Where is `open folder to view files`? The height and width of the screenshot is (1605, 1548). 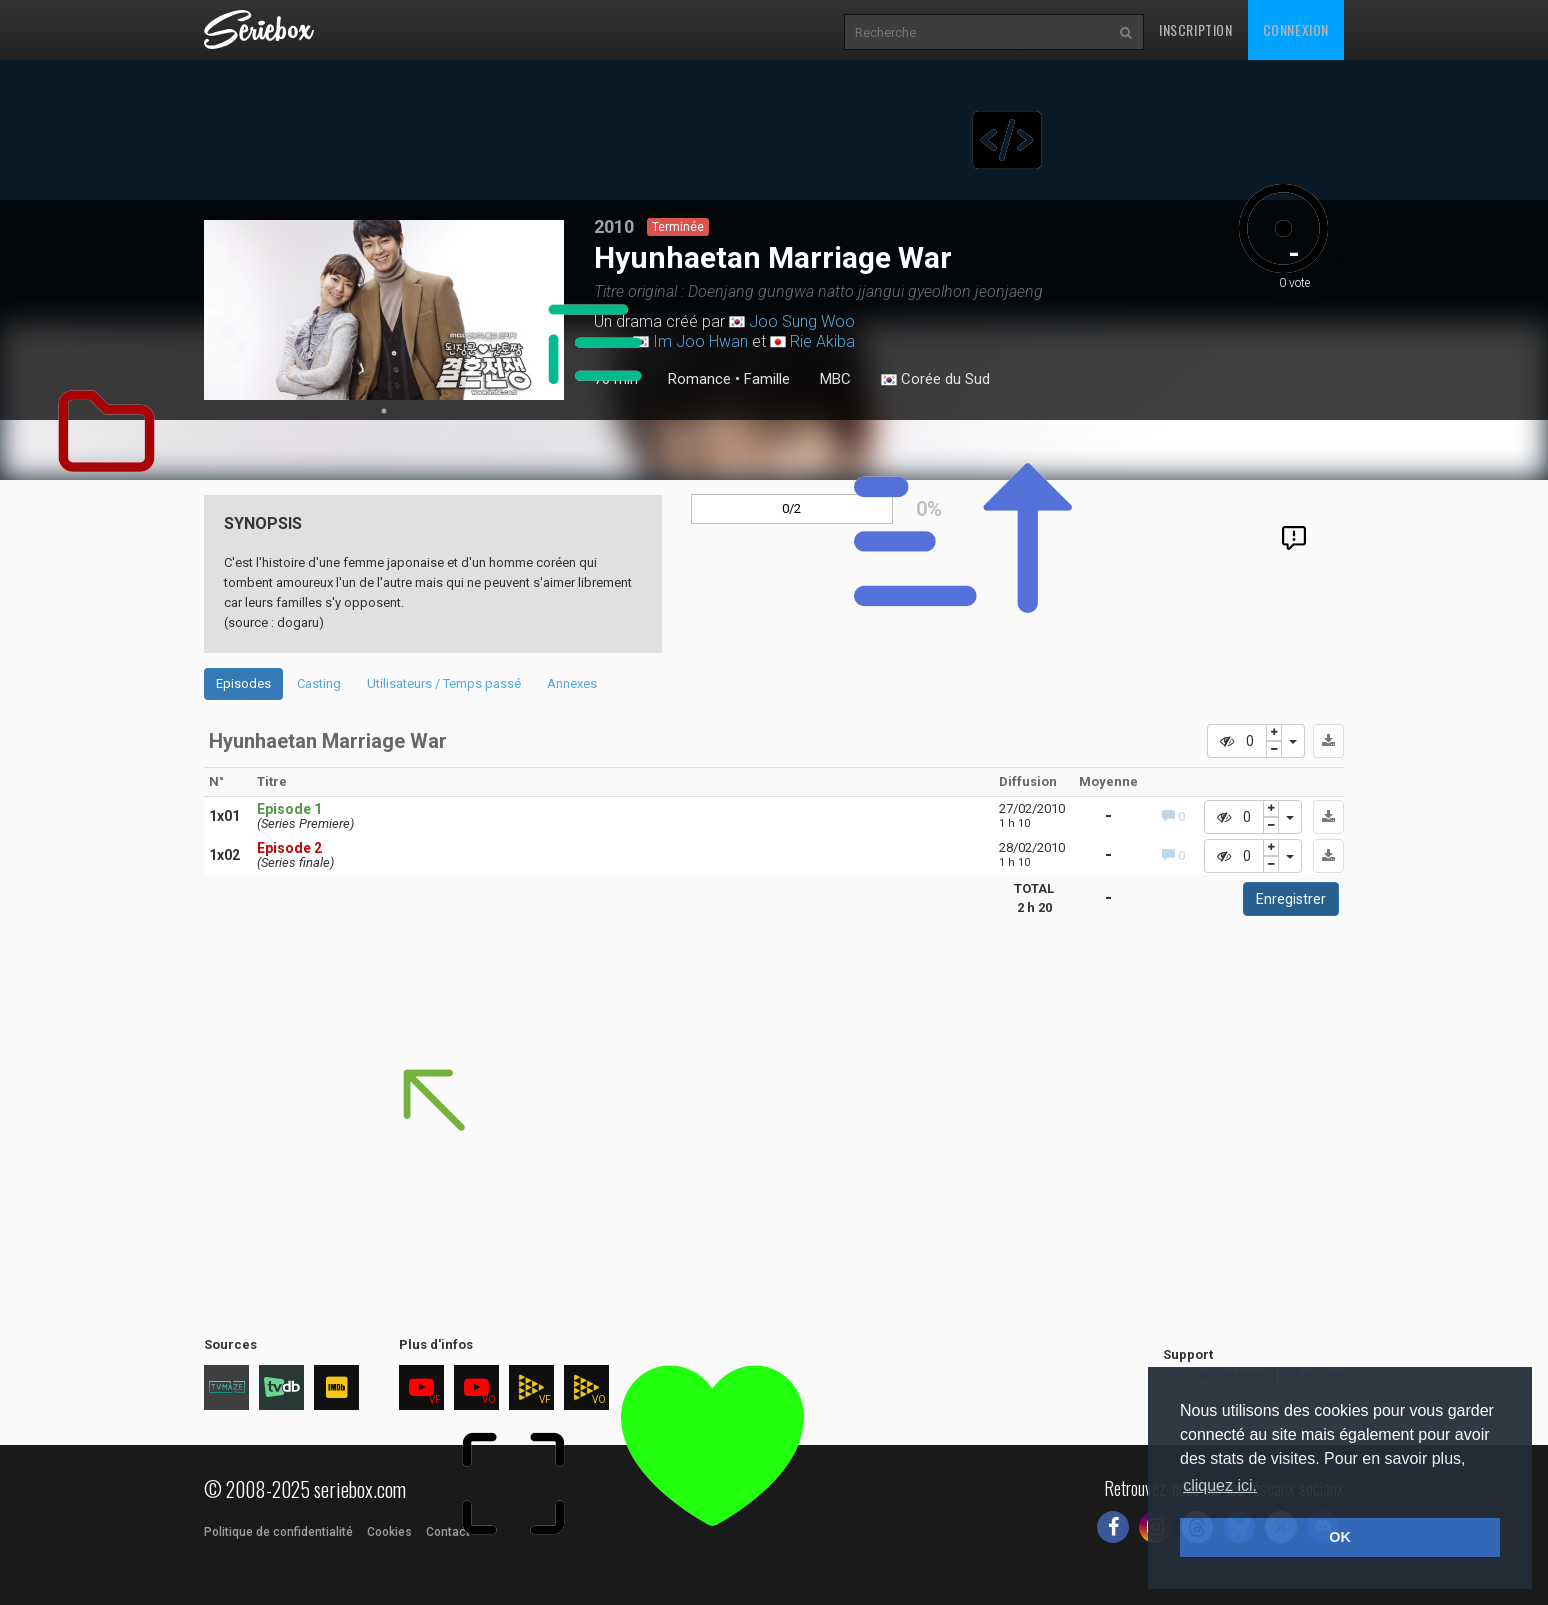
open folder to view files is located at coordinates (106, 433).